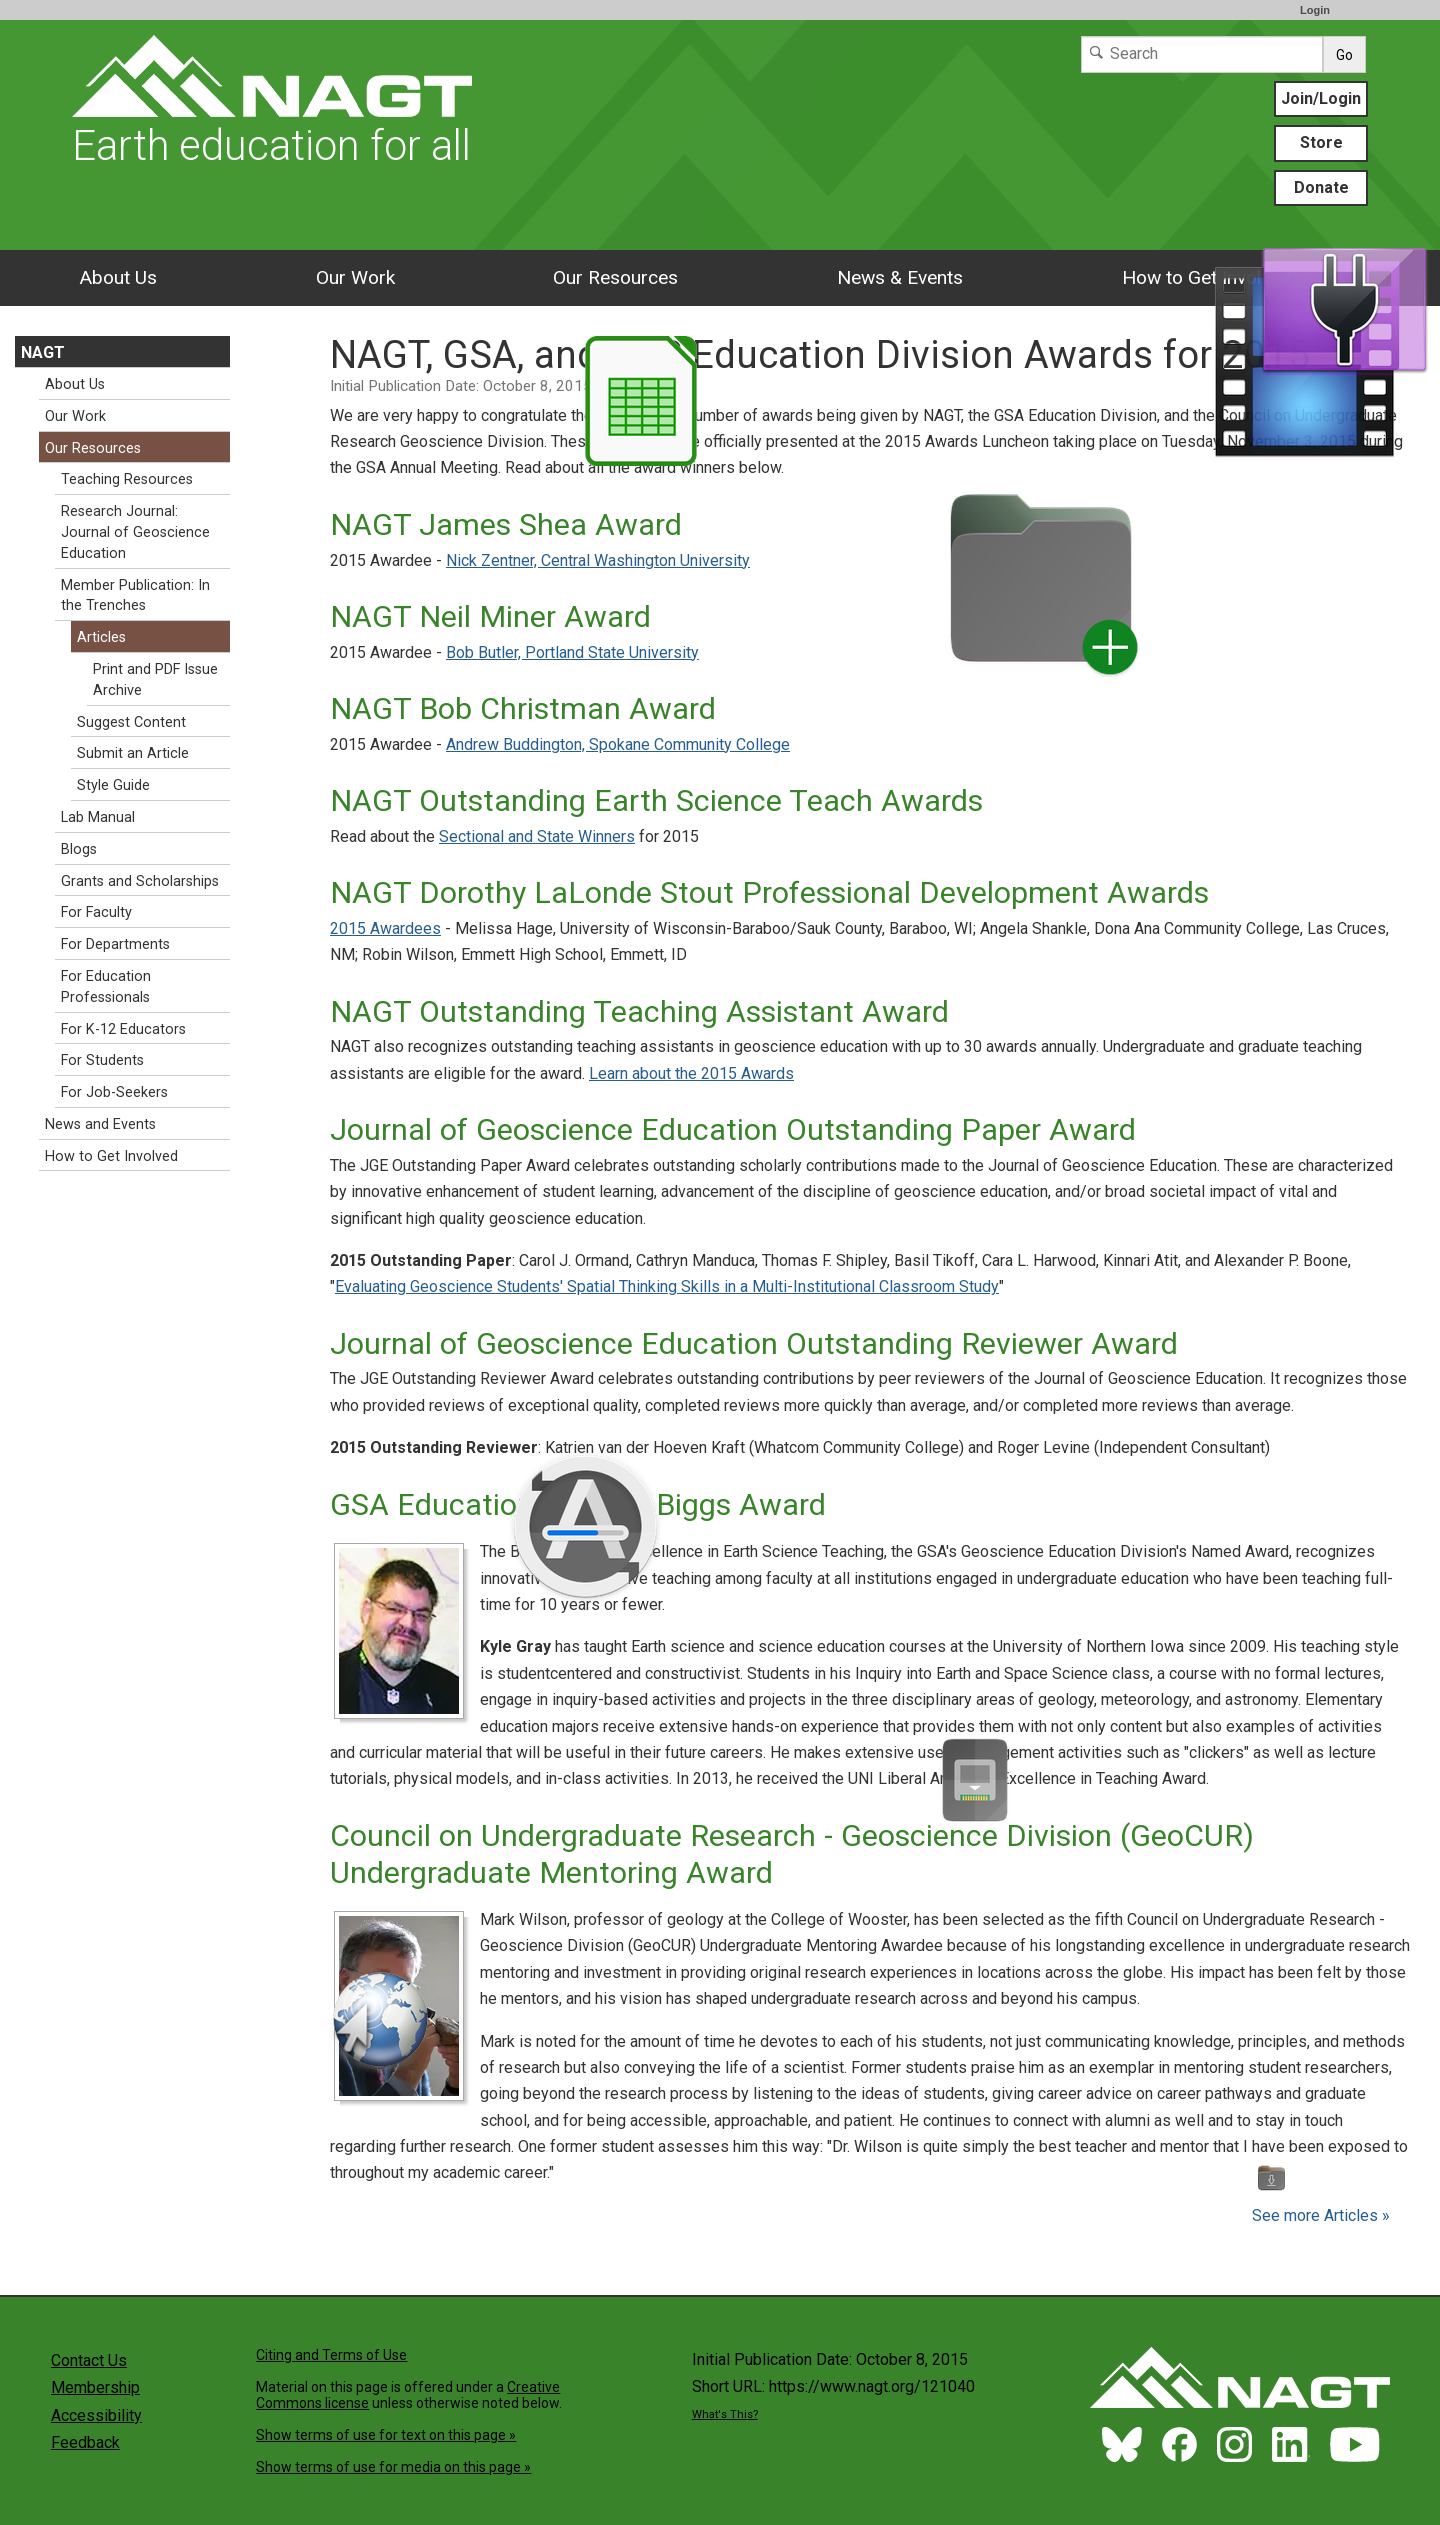 The height and width of the screenshot is (2525, 1440). Describe the element at coordinates (585, 1526) in the screenshot. I see `open the software update manager` at that location.